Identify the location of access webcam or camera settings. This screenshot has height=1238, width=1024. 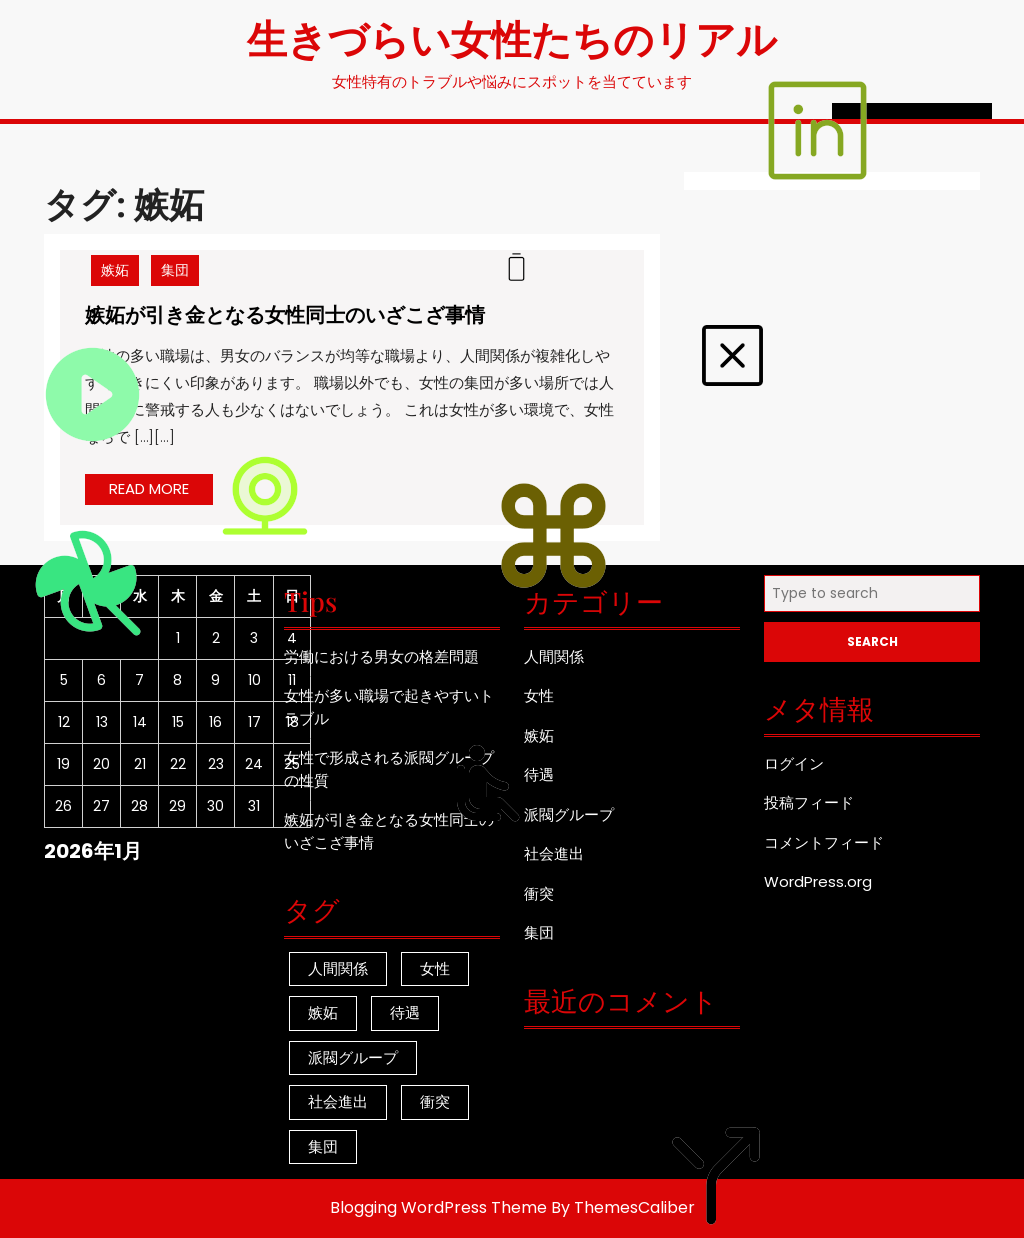
(265, 499).